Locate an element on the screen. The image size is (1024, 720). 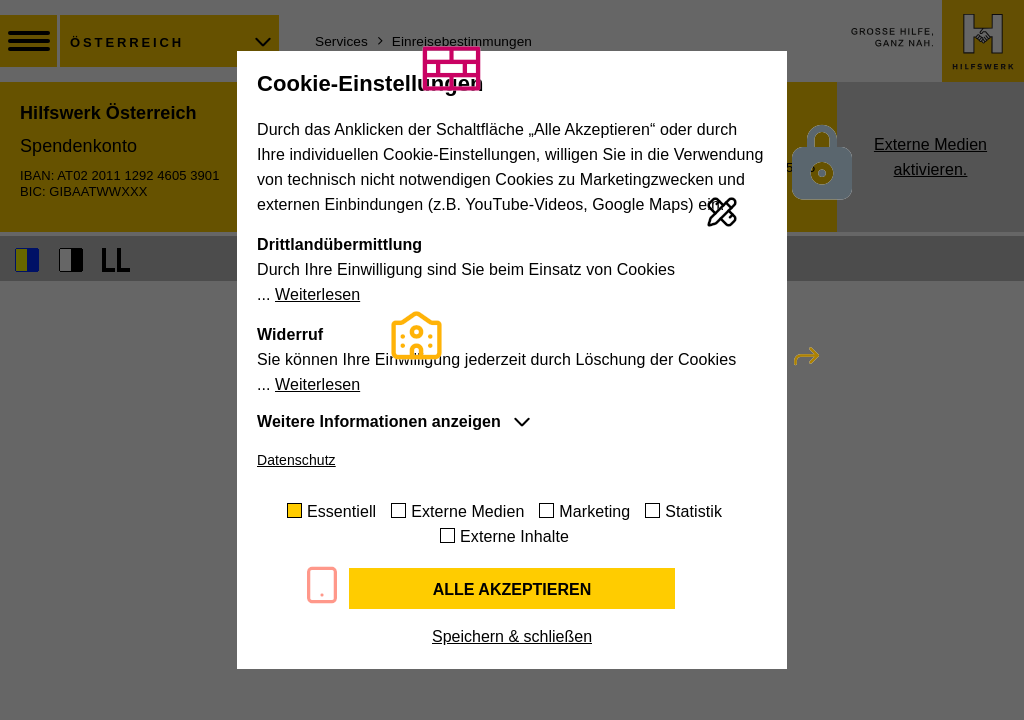
lock or secure this item is located at coordinates (822, 162).